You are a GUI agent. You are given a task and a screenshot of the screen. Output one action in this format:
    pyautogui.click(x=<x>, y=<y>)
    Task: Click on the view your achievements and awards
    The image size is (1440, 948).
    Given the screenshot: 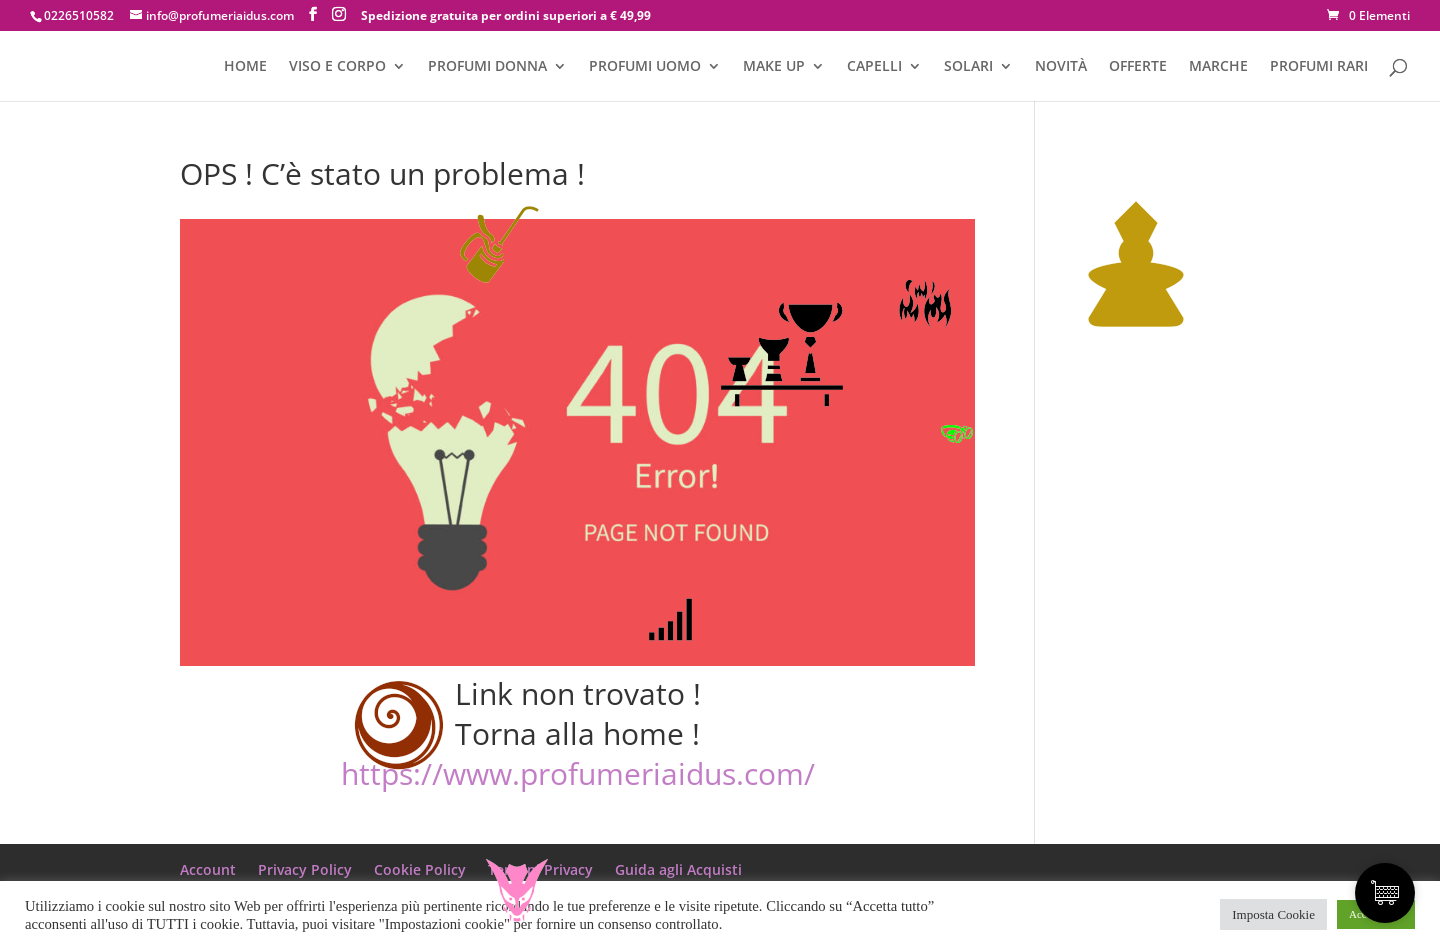 What is the action you would take?
    pyautogui.click(x=782, y=351)
    